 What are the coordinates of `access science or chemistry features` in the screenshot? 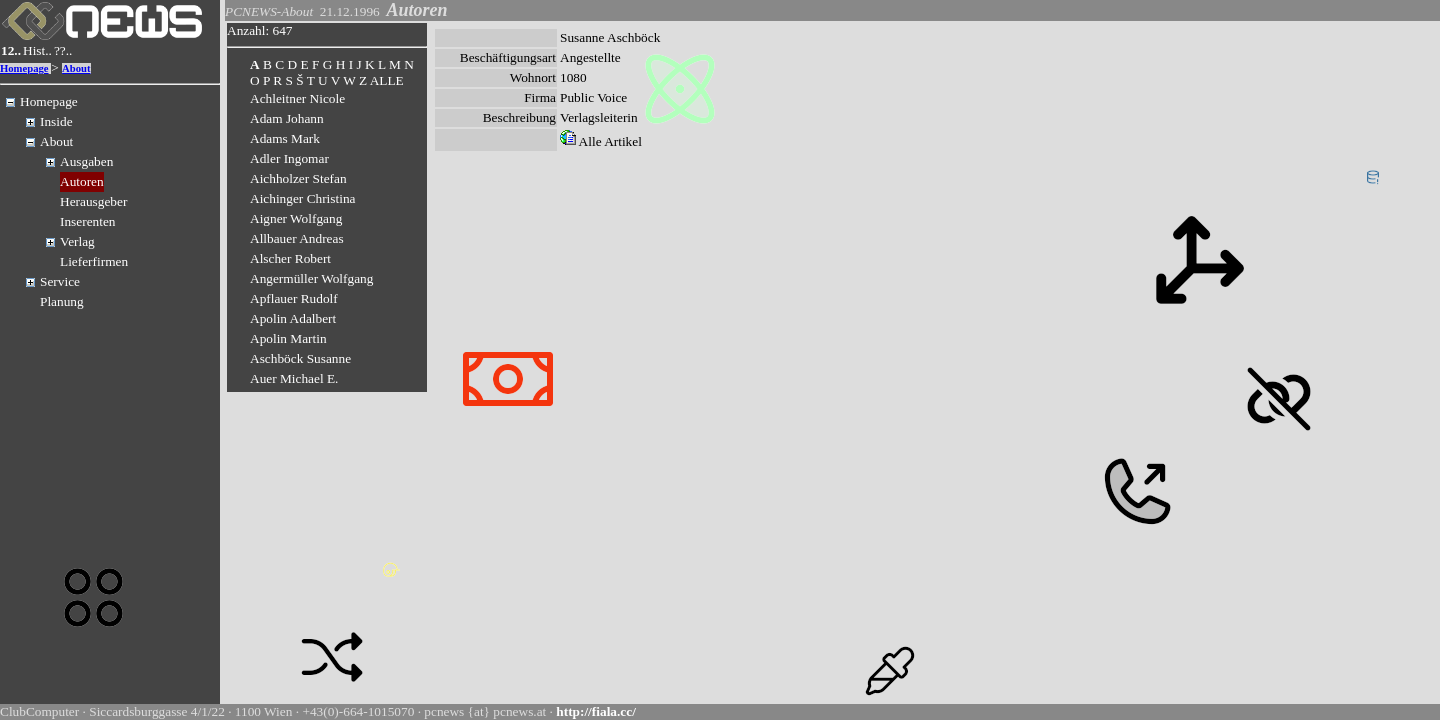 It's located at (680, 89).